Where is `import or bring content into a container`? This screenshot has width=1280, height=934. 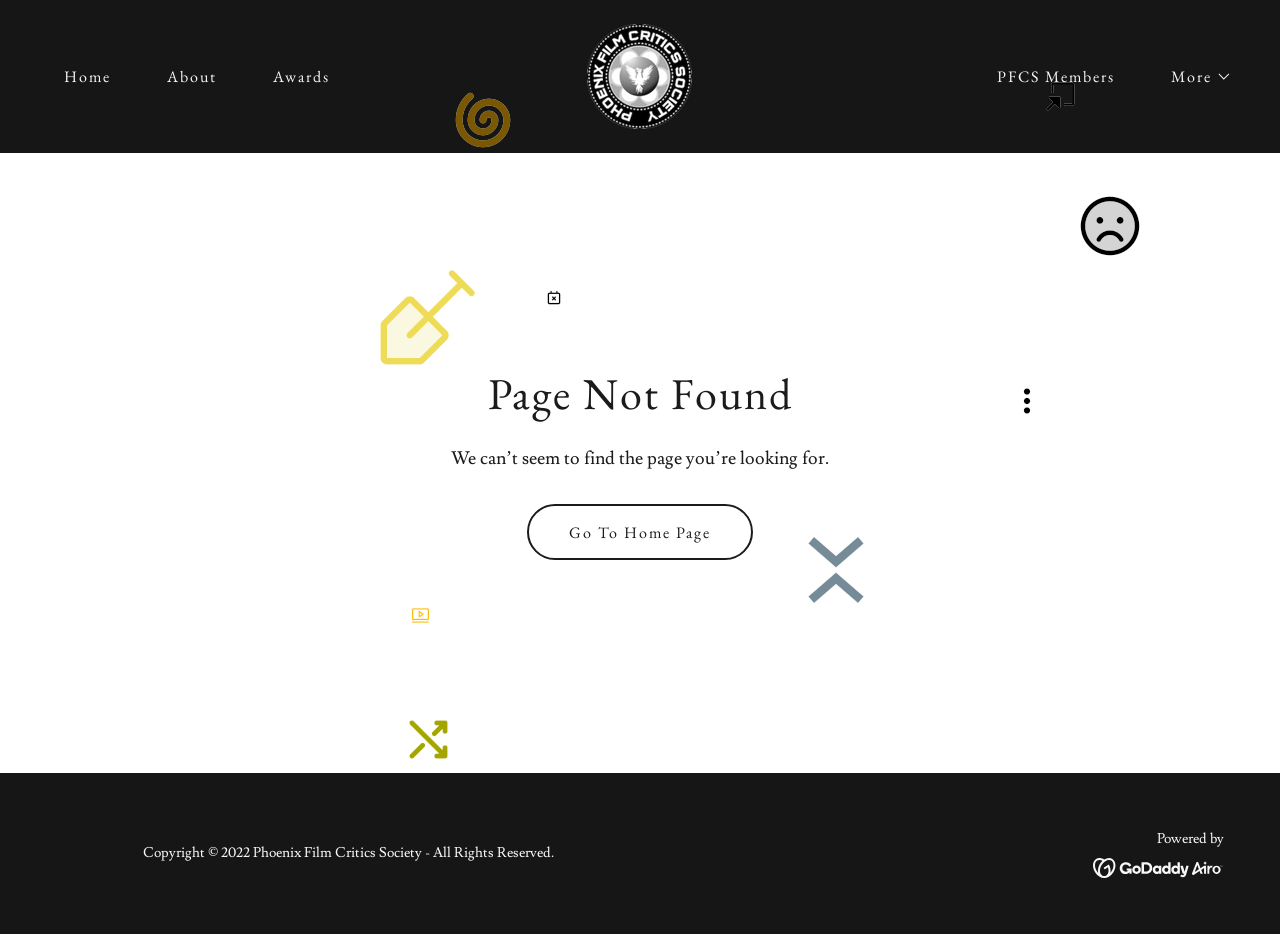 import or bring content into a container is located at coordinates (1060, 96).